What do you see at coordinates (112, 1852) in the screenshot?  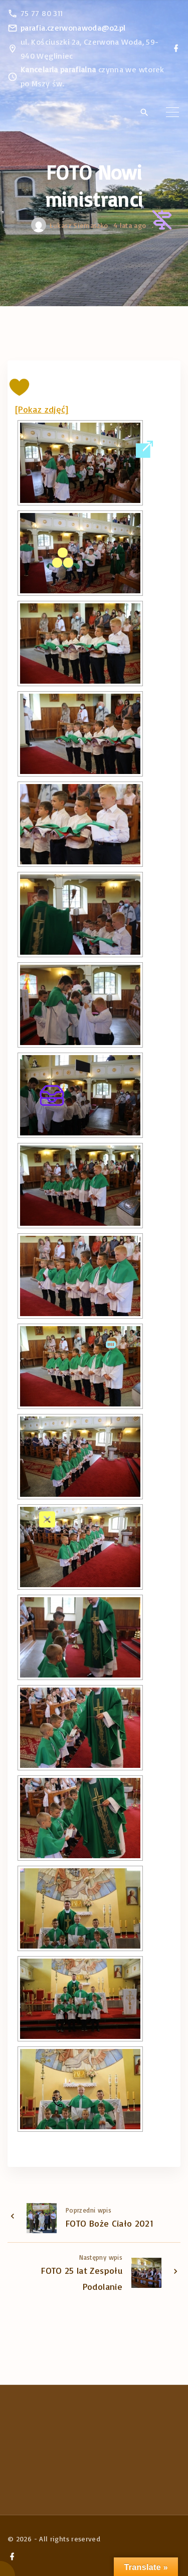 I see `adjust clothing or accessory settings` at bounding box center [112, 1852].